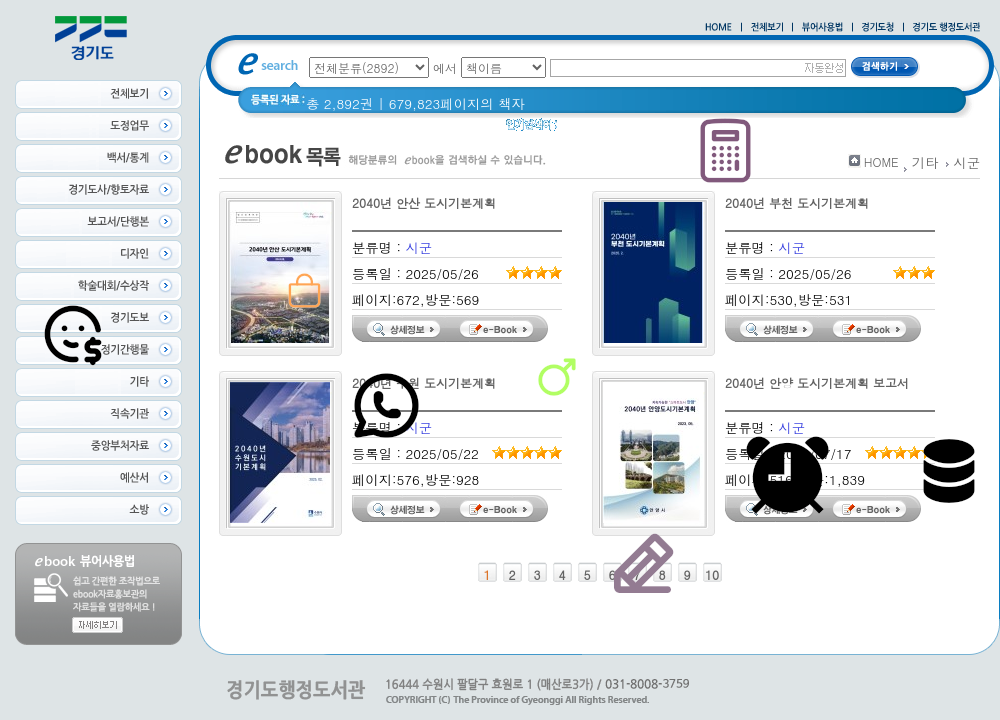 This screenshot has width=1000, height=720. I want to click on view account balance or earnings, so click(73, 334).